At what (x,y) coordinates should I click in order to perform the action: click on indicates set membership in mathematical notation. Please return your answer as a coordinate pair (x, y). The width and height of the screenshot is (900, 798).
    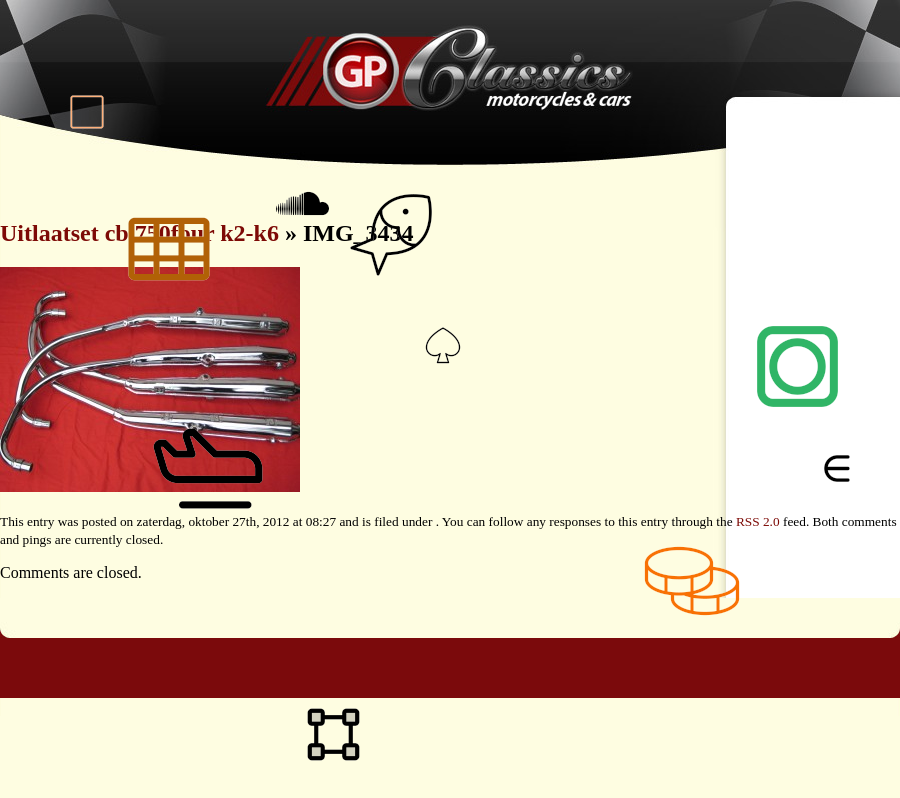
    Looking at the image, I should click on (837, 468).